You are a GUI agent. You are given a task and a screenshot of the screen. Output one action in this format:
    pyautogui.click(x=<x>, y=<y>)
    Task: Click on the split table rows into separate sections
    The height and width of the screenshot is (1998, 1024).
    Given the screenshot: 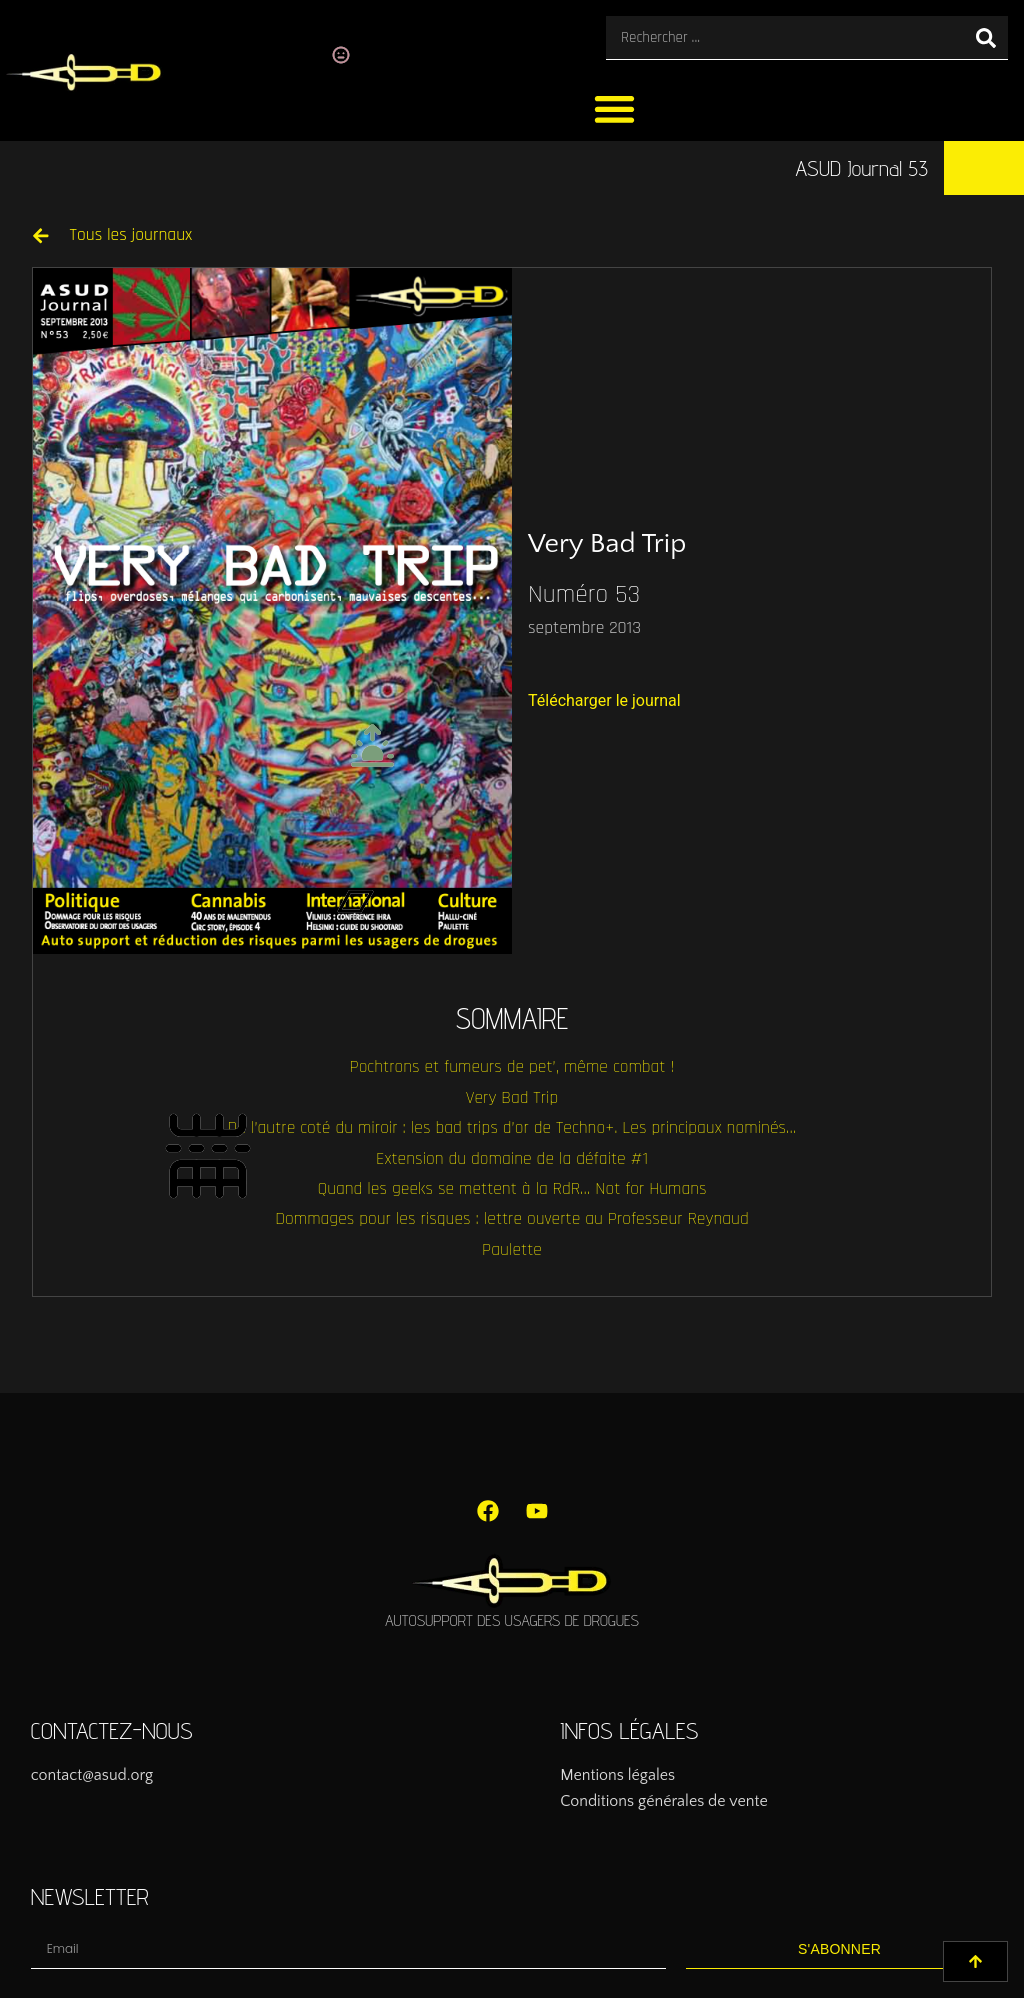 What is the action you would take?
    pyautogui.click(x=208, y=1156)
    